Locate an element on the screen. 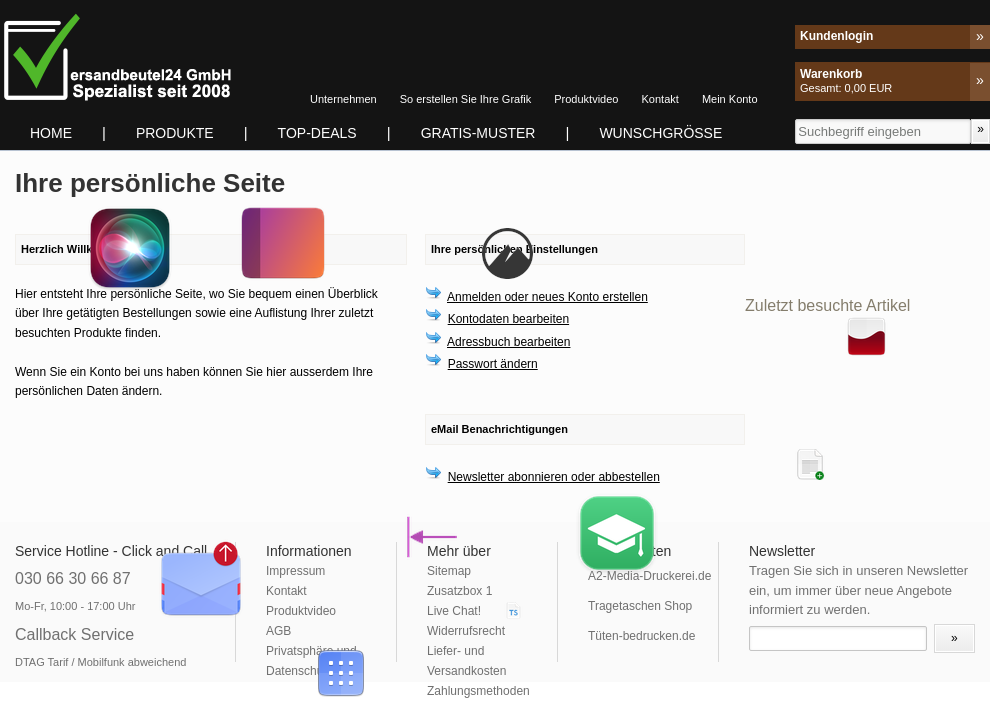 The height and width of the screenshot is (720, 990). launch cinnamon desktop environment is located at coordinates (507, 253).